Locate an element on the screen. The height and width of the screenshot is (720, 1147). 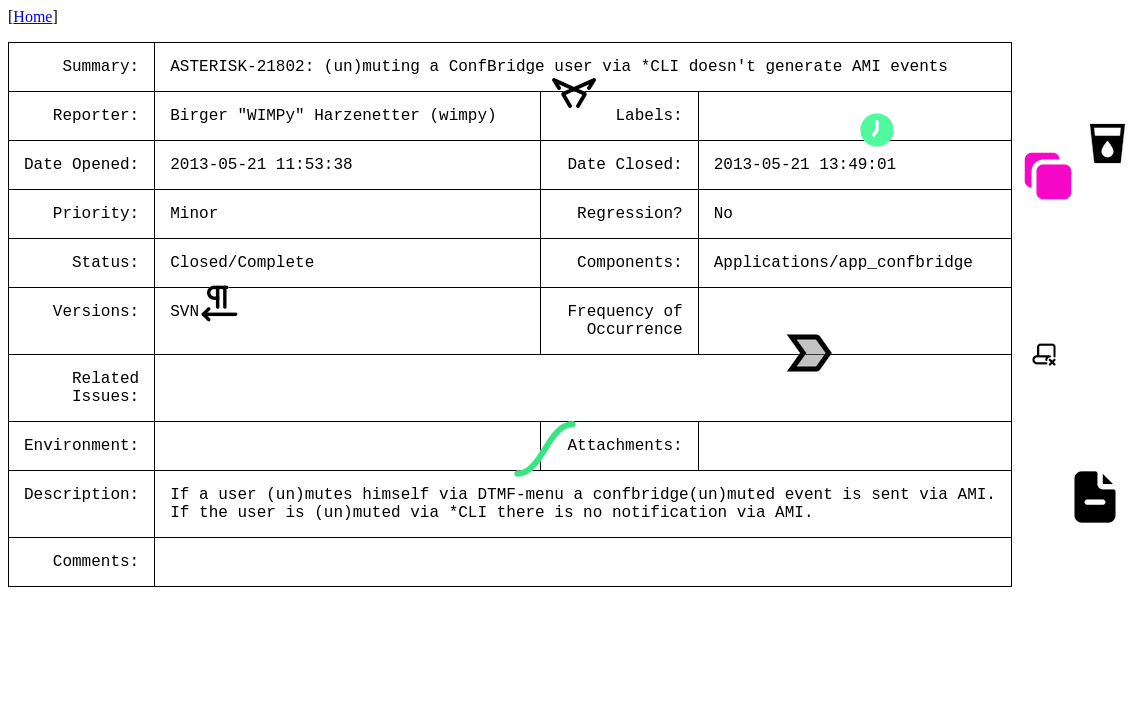
cupra brand logo is located at coordinates (574, 92).